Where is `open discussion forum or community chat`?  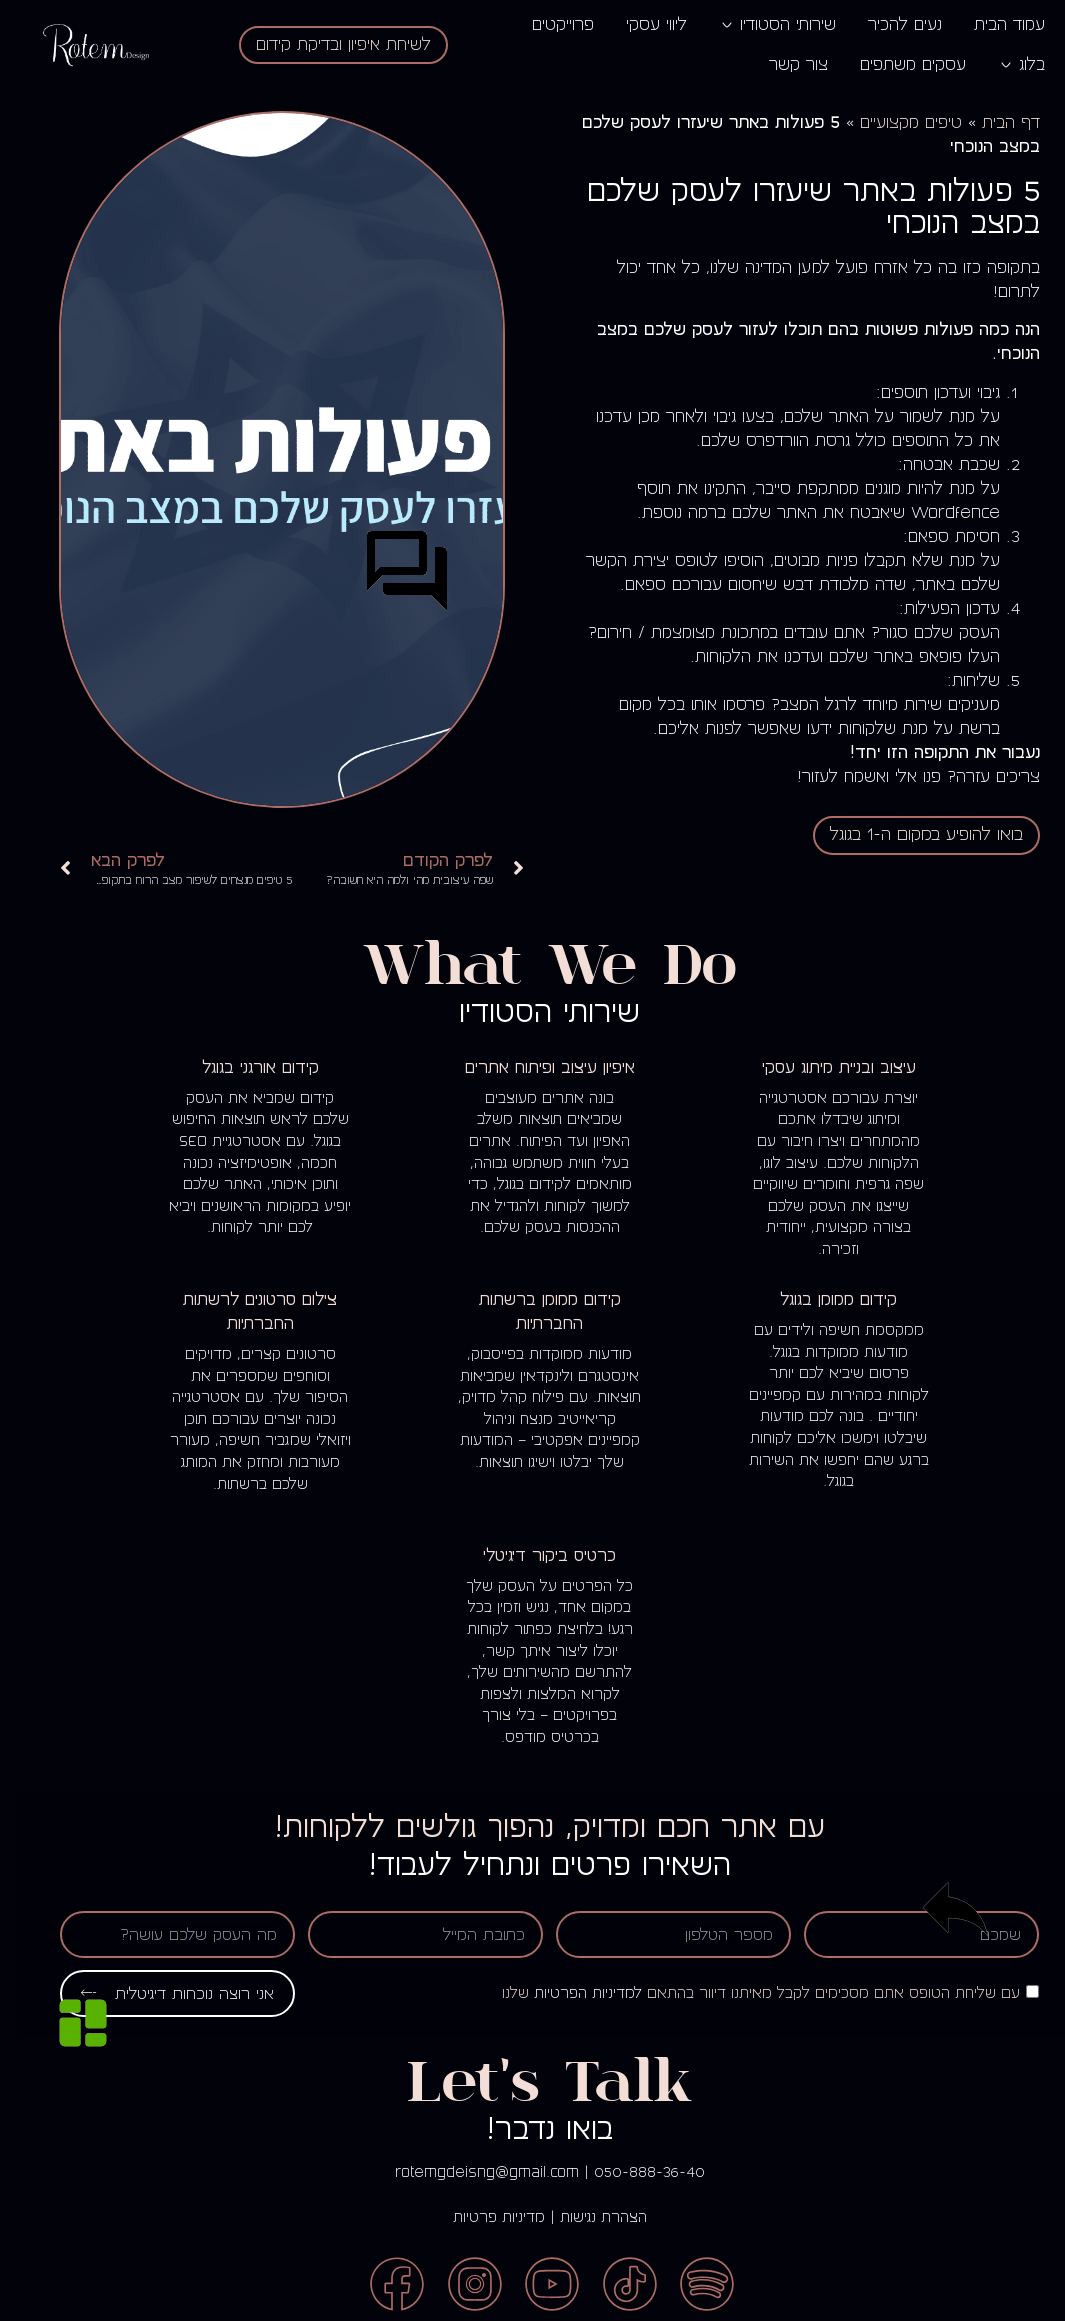 open discussion forum or community chat is located at coordinates (407, 571).